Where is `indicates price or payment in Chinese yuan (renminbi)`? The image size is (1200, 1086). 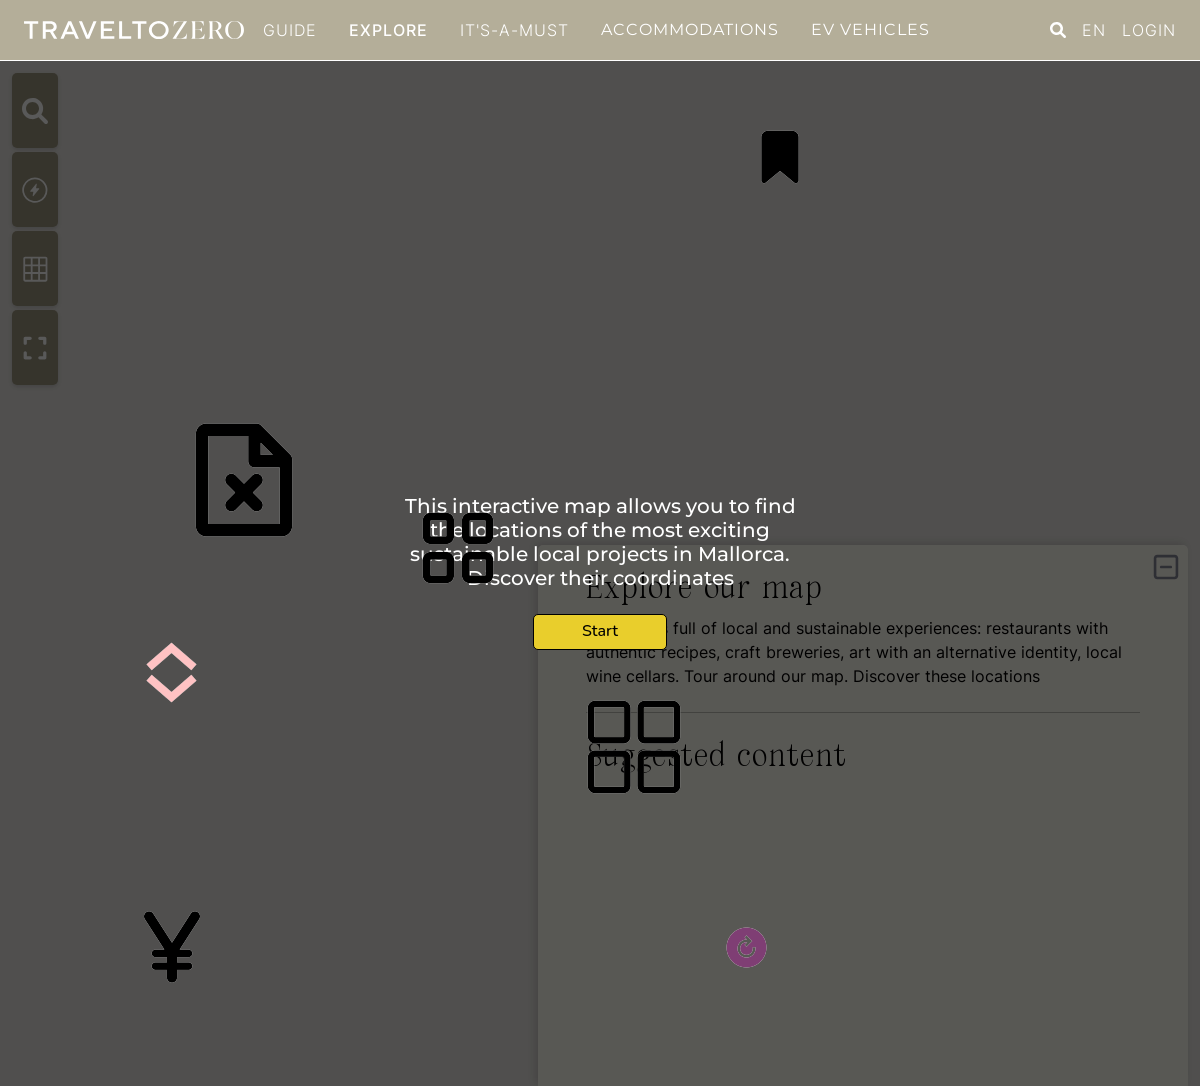 indicates price or payment in Chinese yuan (renminbi) is located at coordinates (172, 947).